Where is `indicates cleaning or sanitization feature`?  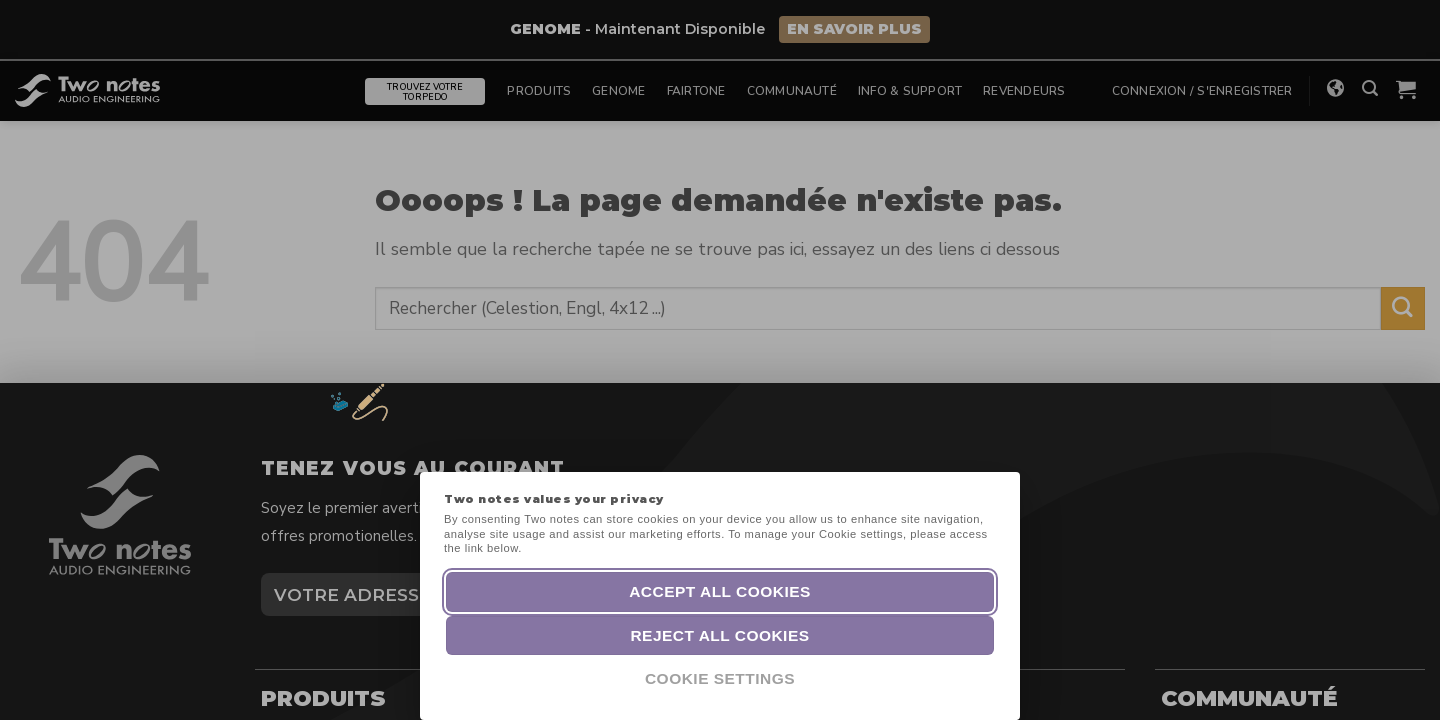
indicates cleaning or sanitization feature is located at coordinates (340, 402).